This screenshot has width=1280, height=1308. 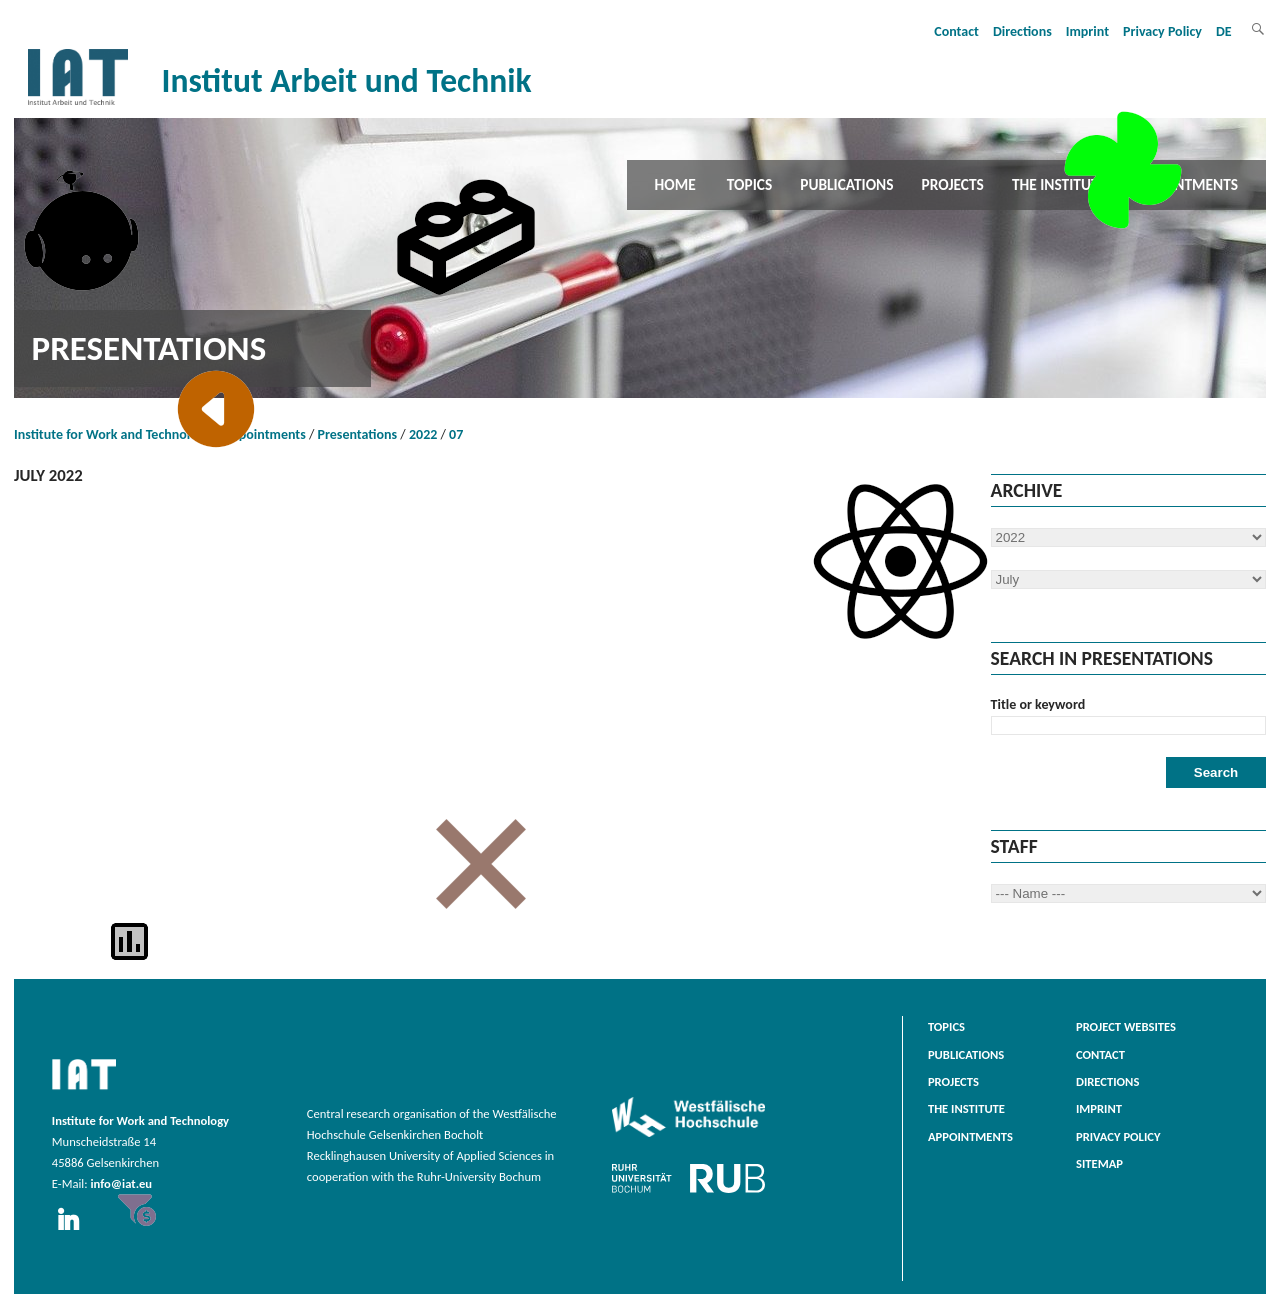 I want to click on access wind or renewable energy settings, so click(x=1123, y=170).